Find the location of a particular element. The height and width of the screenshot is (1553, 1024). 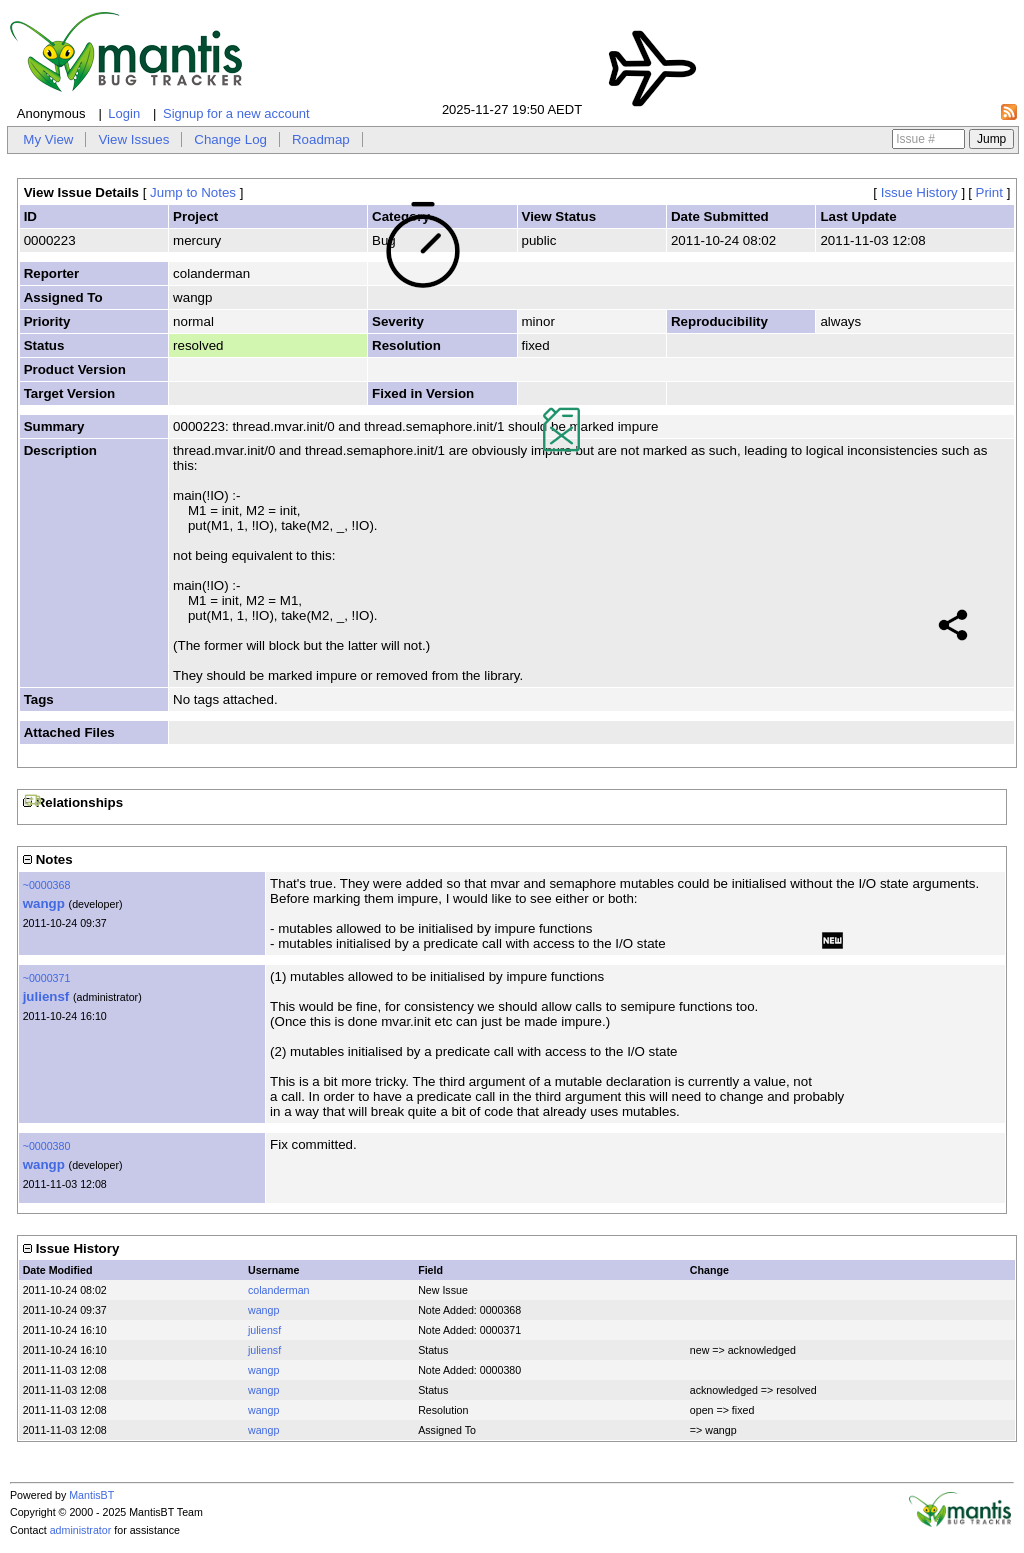

share content to social media is located at coordinates (953, 625).